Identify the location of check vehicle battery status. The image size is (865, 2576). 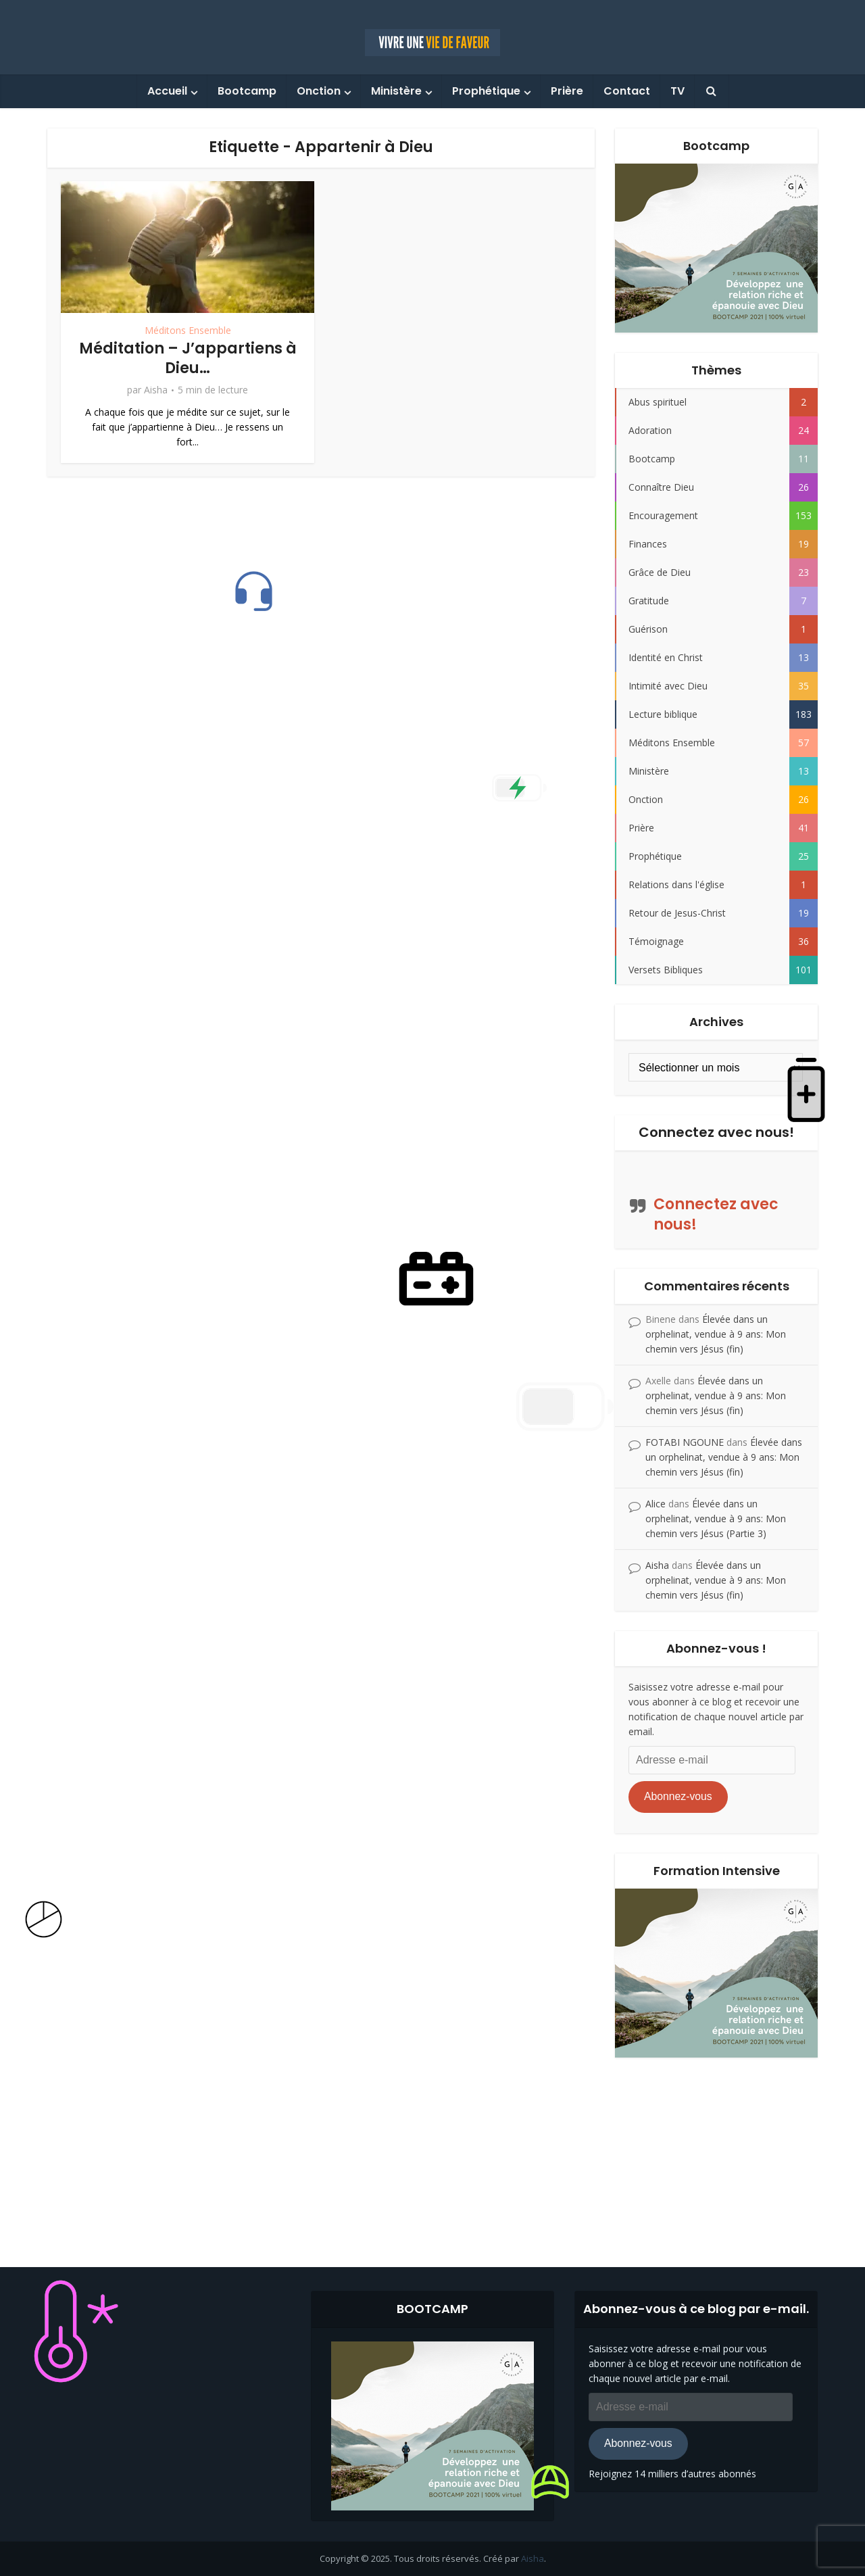
(436, 1281).